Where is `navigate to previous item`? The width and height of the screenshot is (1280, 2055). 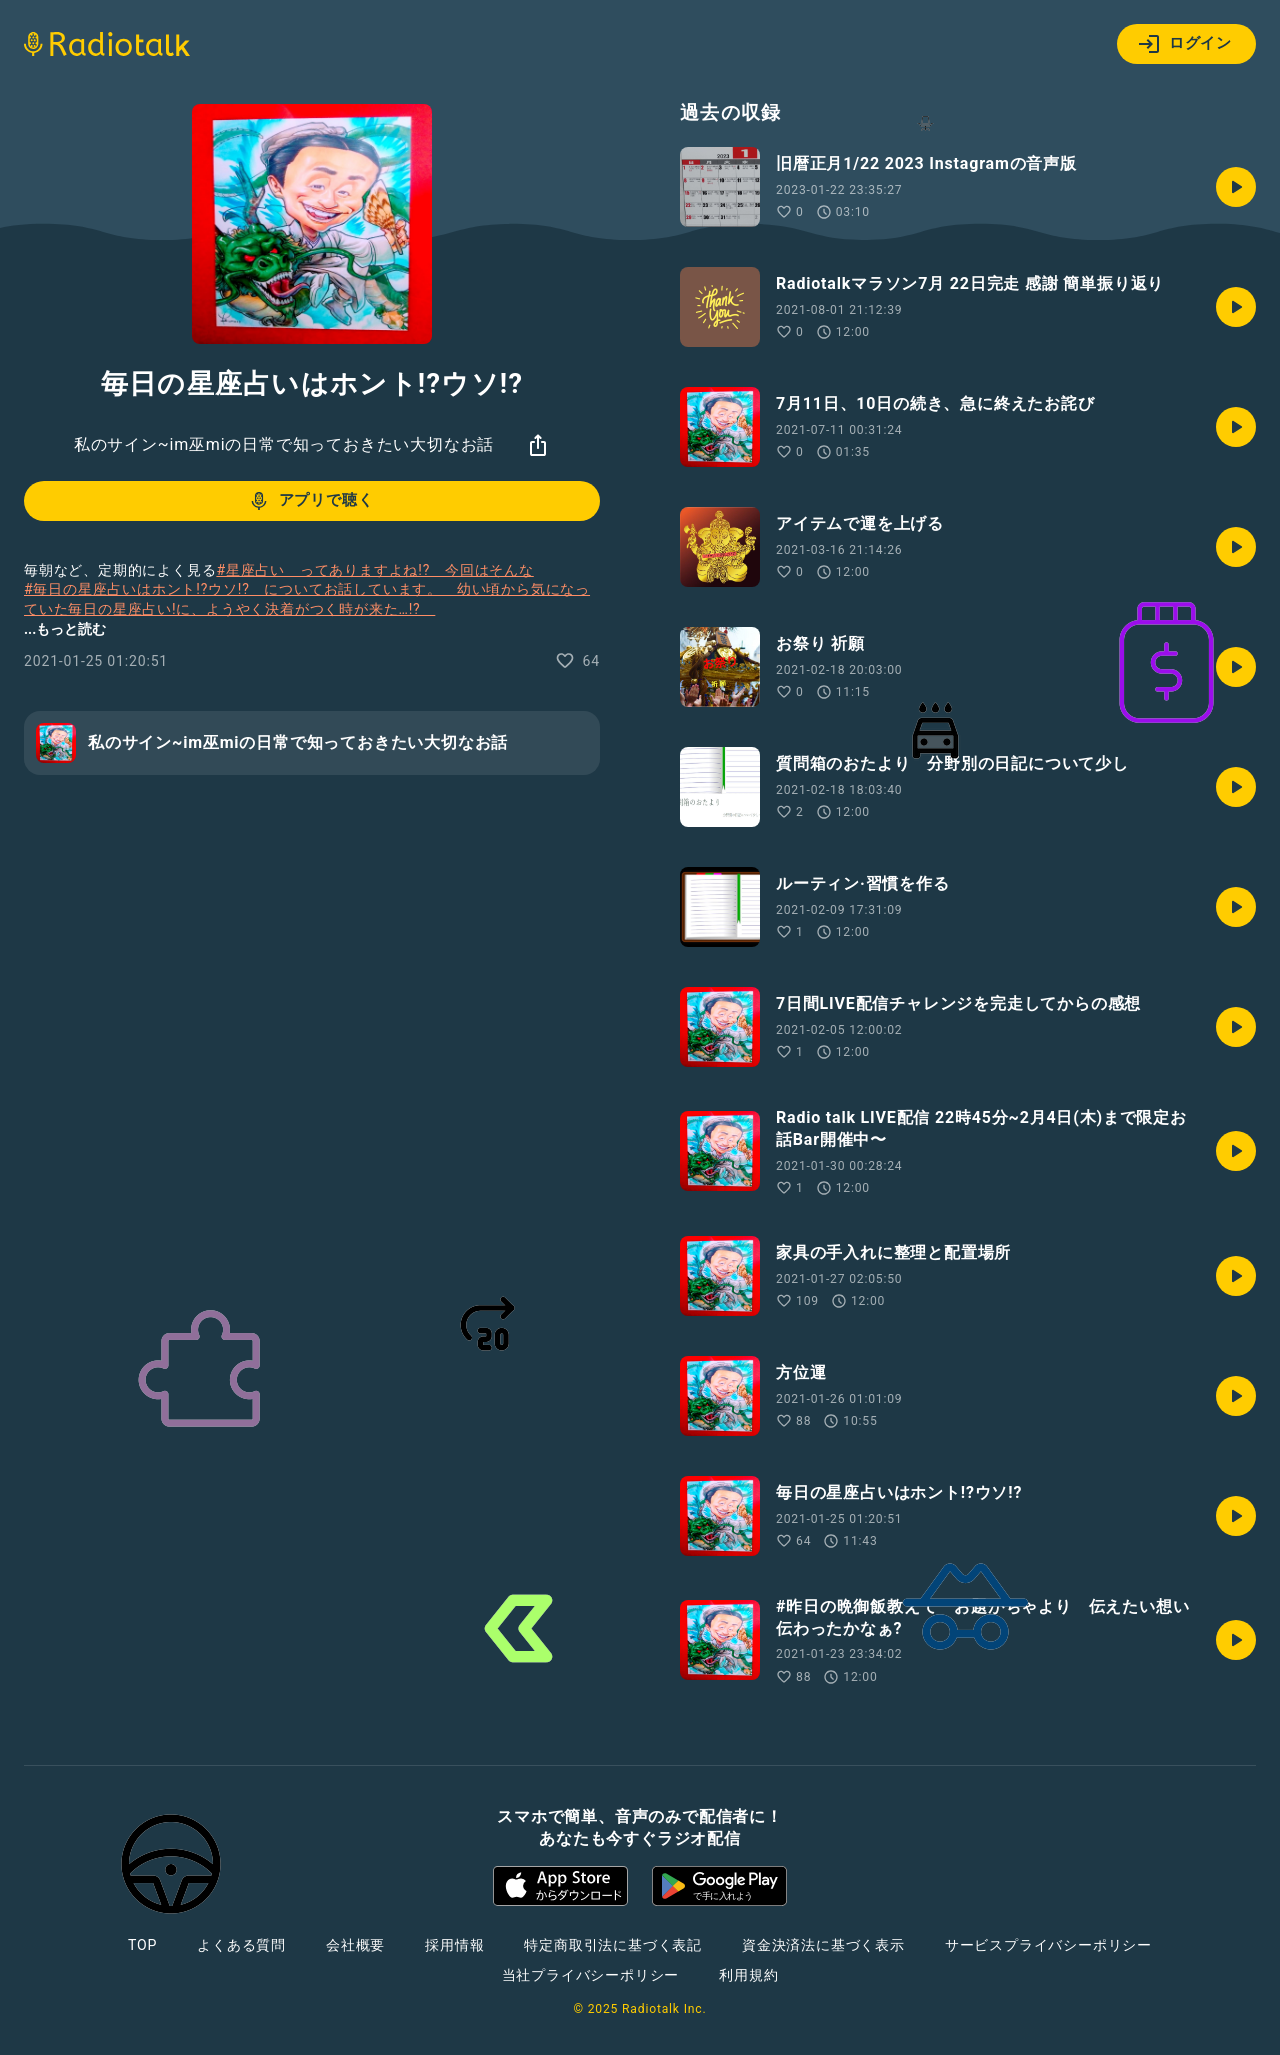 navigate to previous item is located at coordinates (518, 1628).